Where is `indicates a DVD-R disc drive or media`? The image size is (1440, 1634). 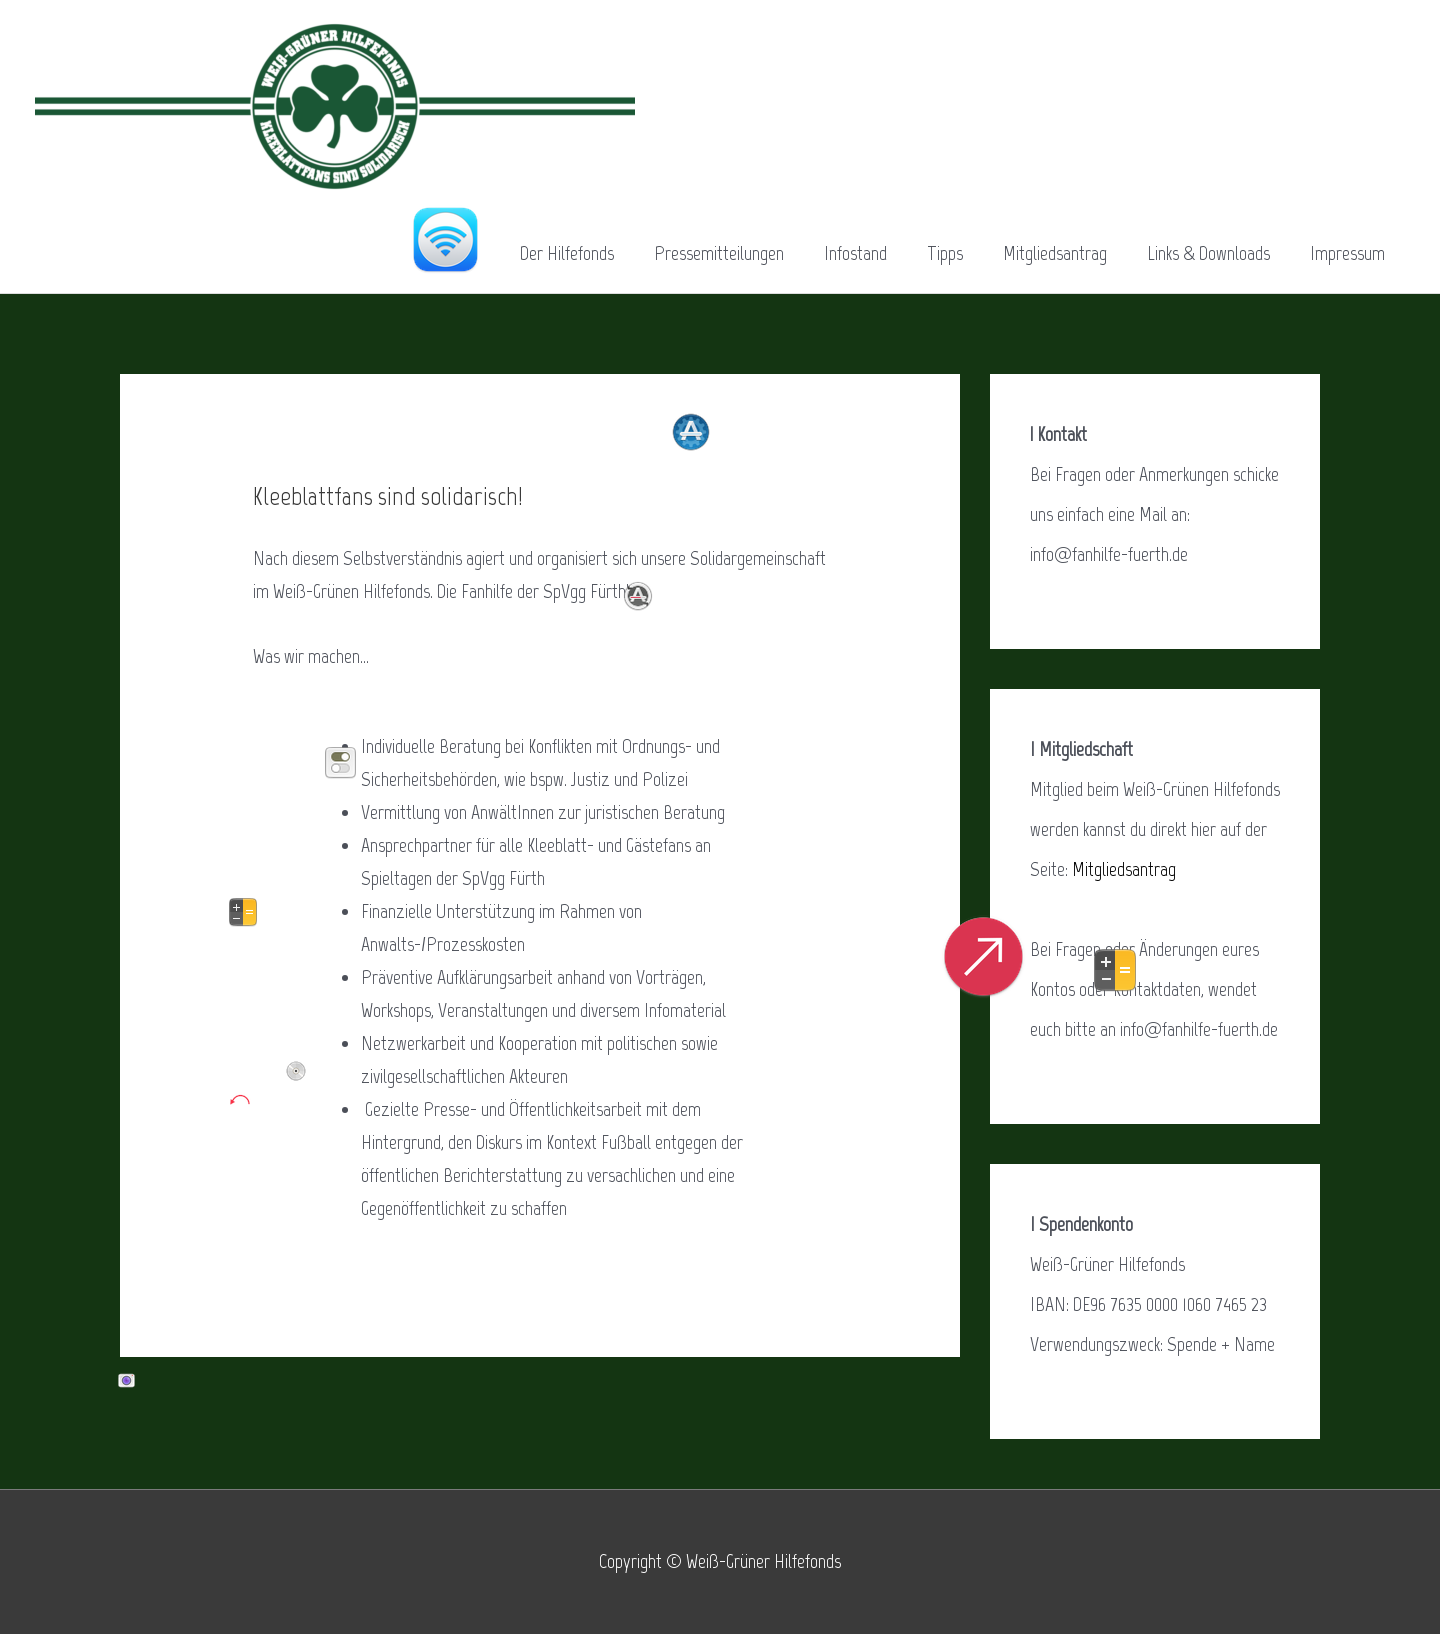 indicates a DVD-R disc drive or media is located at coordinates (296, 1071).